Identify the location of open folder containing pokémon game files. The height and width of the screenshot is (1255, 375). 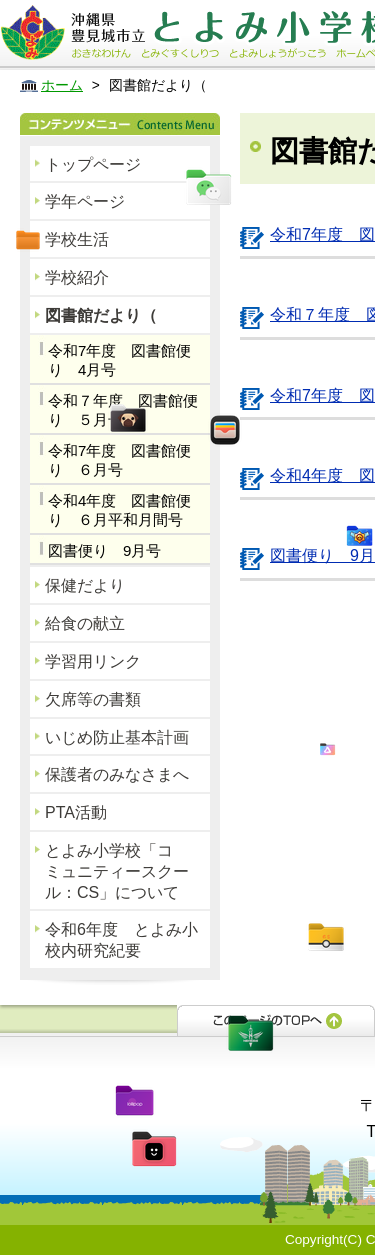
(326, 938).